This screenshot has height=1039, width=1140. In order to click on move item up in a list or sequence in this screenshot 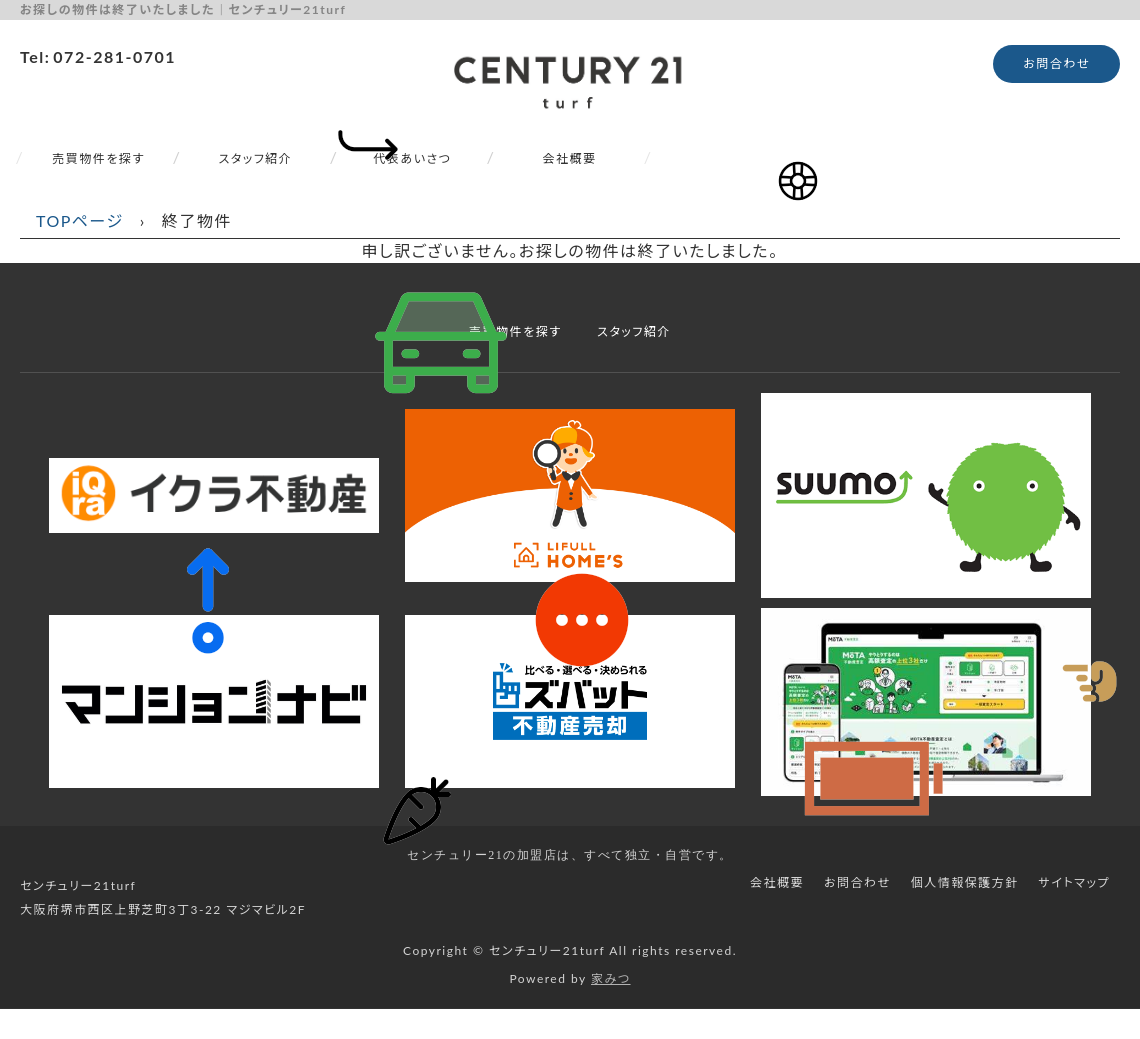, I will do `click(208, 601)`.